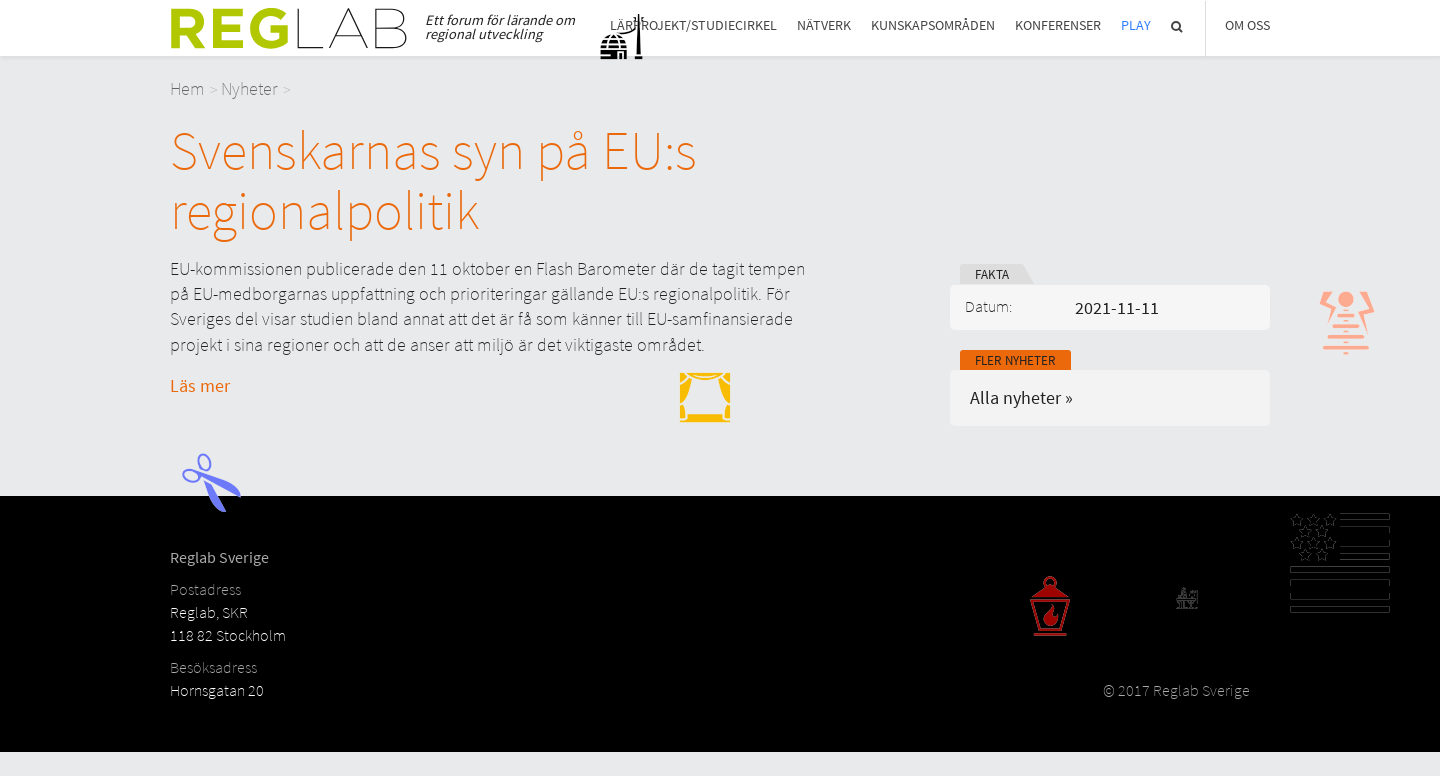 Image resolution: width=1440 pixels, height=776 pixels. What do you see at coordinates (705, 398) in the screenshot?
I see `access theater or entertainment content` at bounding box center [705, 398].